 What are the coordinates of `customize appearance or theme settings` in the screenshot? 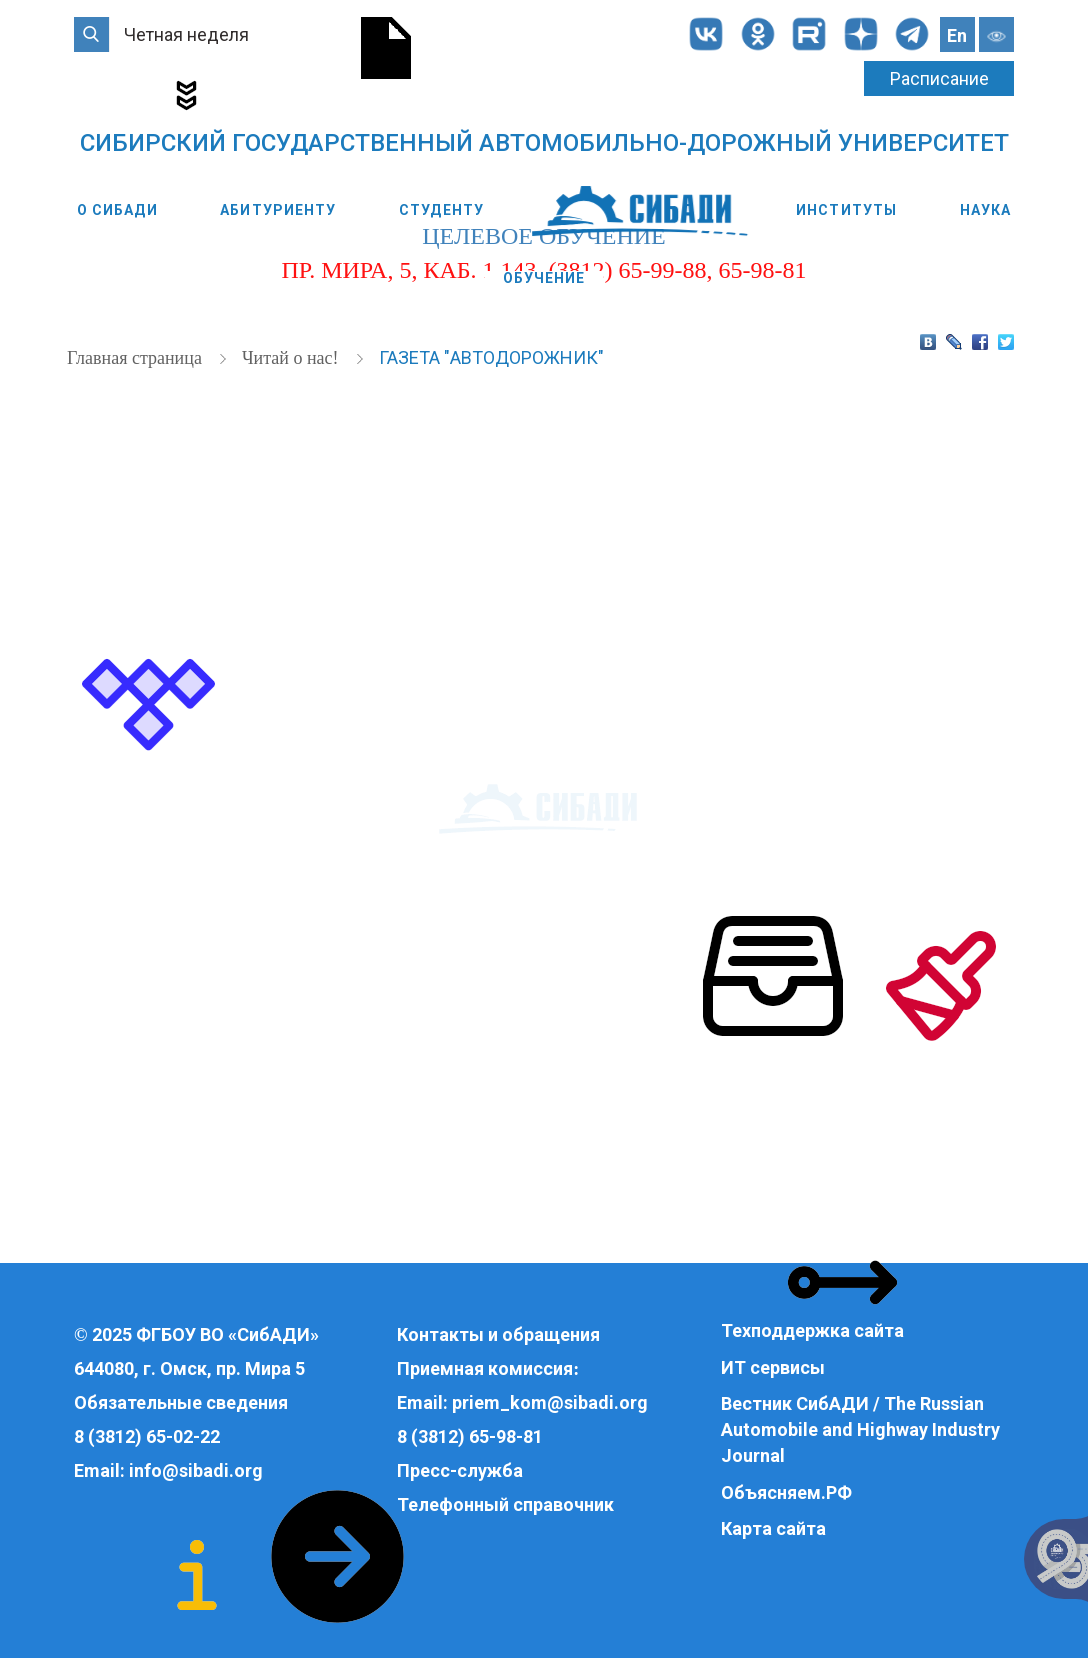 It's located at (941, 986).